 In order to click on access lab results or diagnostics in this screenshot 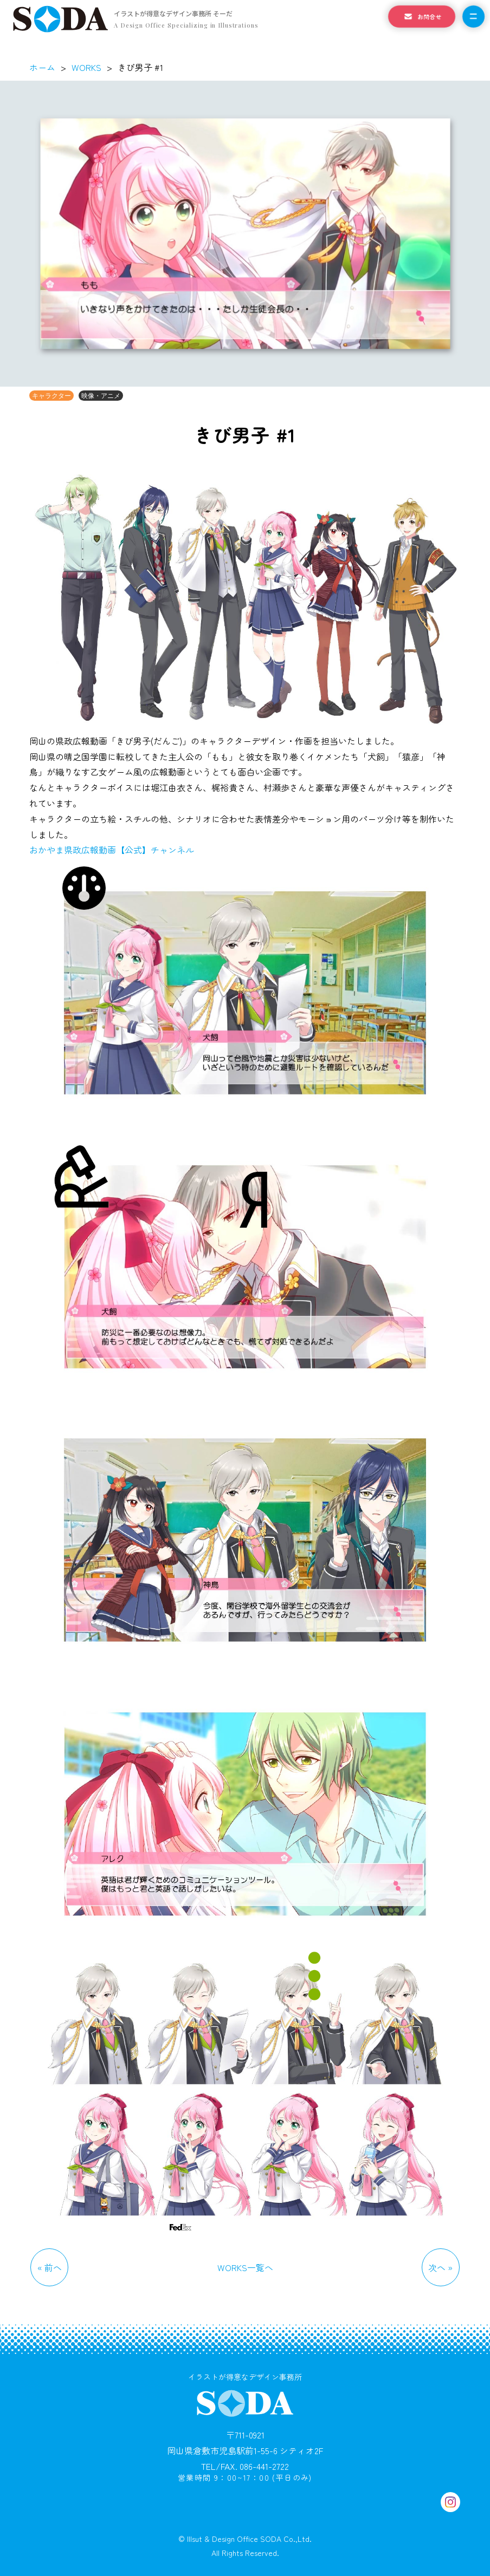, I will do `click(81, 1177)`.